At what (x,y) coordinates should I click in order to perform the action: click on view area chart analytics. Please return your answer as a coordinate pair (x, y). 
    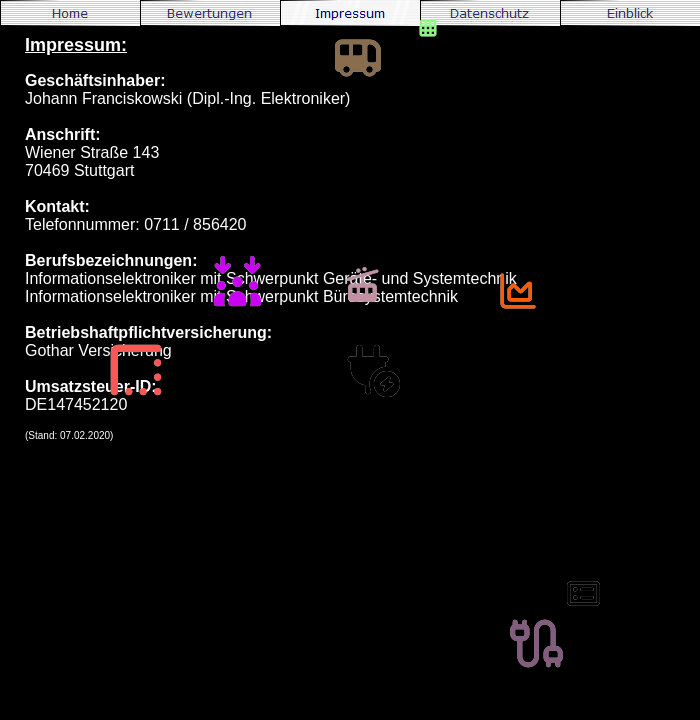
    Looking at the image, I should click on (518, 291).